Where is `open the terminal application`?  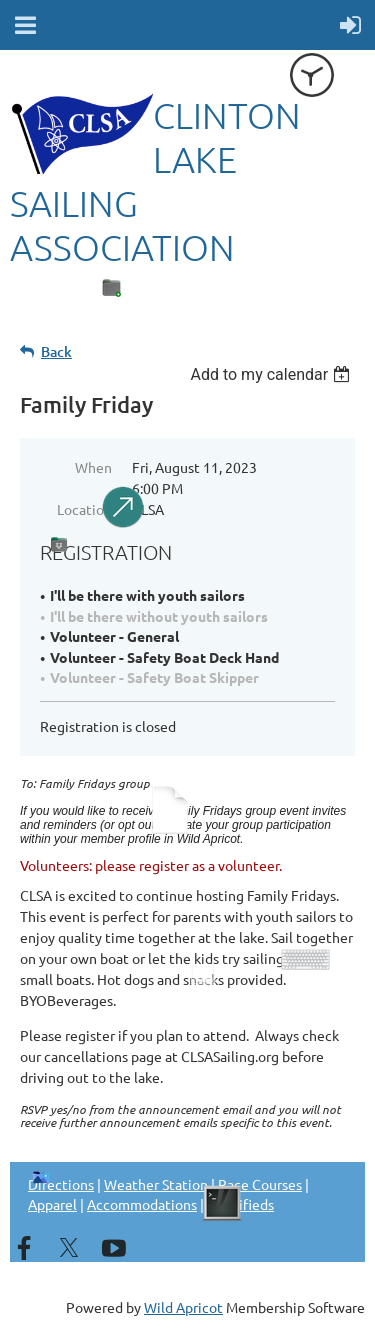
open the terminal application is located at coordinates (222, 1202).